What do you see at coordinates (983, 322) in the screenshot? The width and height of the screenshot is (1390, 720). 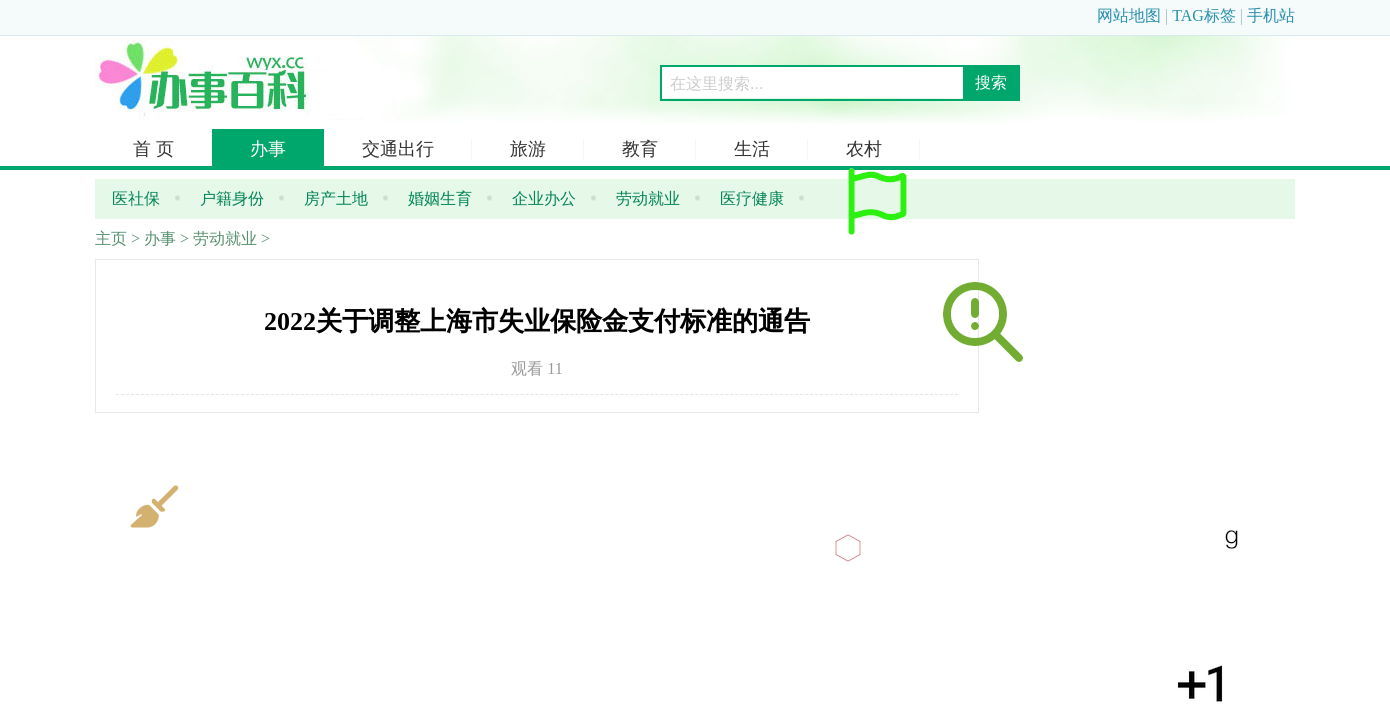 I see `search error or warning` at bounding box center [983, 322].